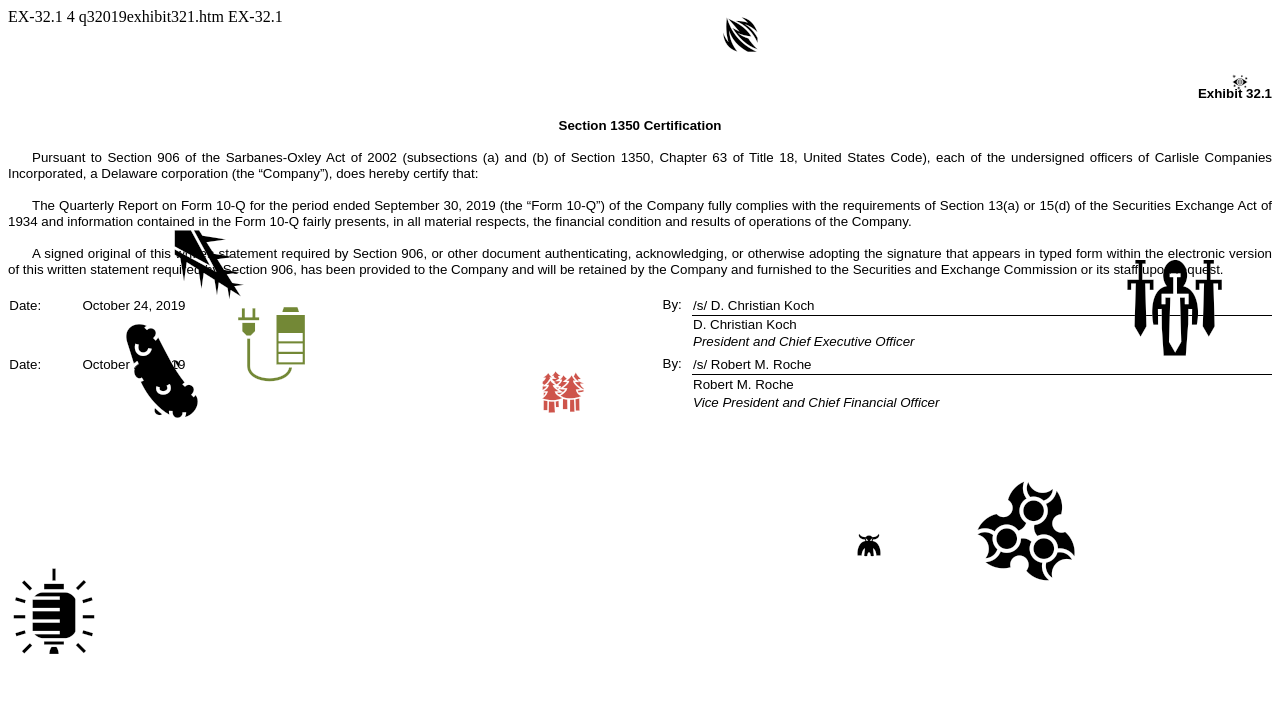 The height and width of the screenshot is (720, 1280). Describe the element at coordinates (162, 371) in the screenshot. I see `select pickle as a food item or ingredient` at that location.